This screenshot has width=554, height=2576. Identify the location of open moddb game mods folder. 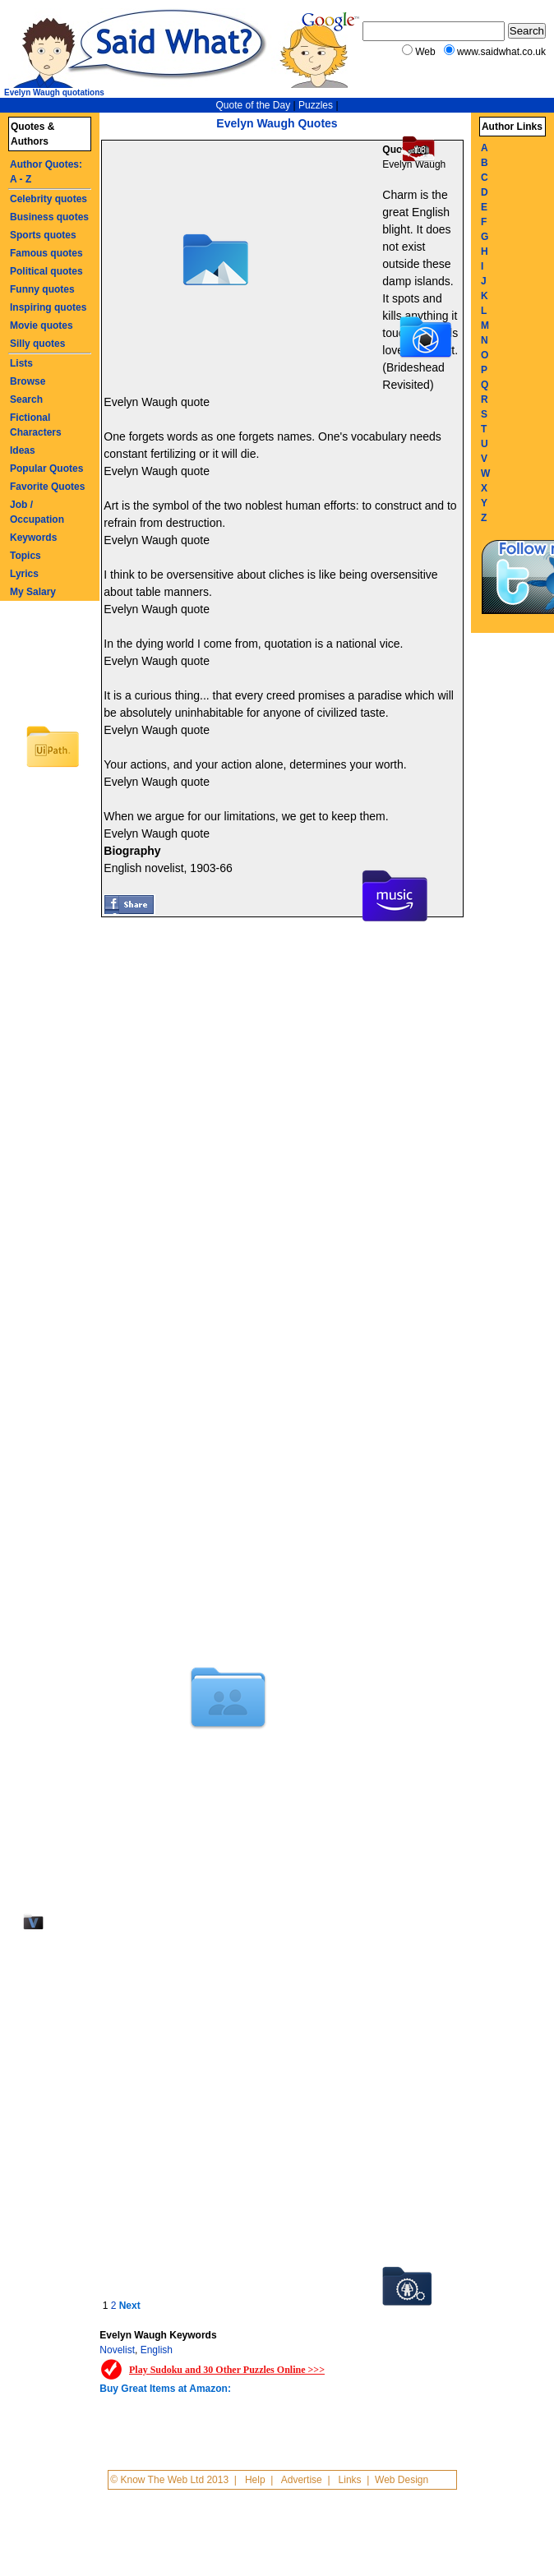
(418, 150).